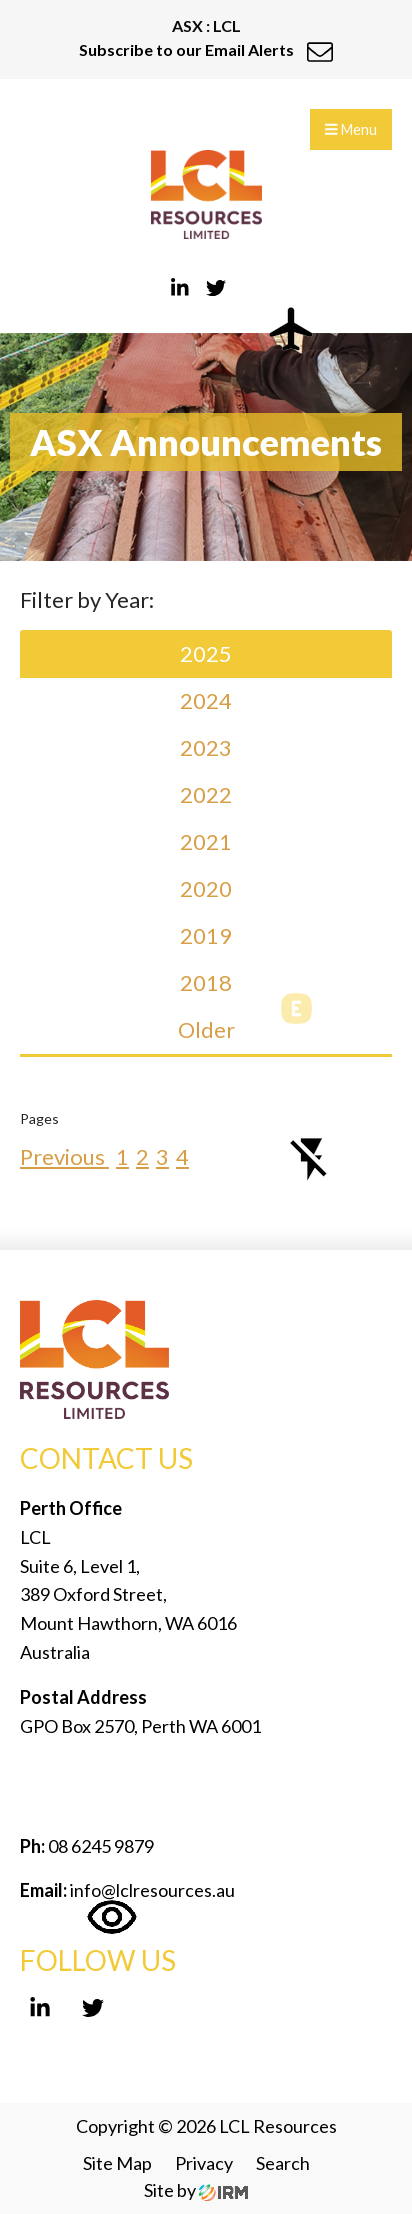 The width and height of the screenshot is (412, 2214). Describe the element at coordinates (311, 1159) in the screenshot. I see `disable camera flash` at that location.